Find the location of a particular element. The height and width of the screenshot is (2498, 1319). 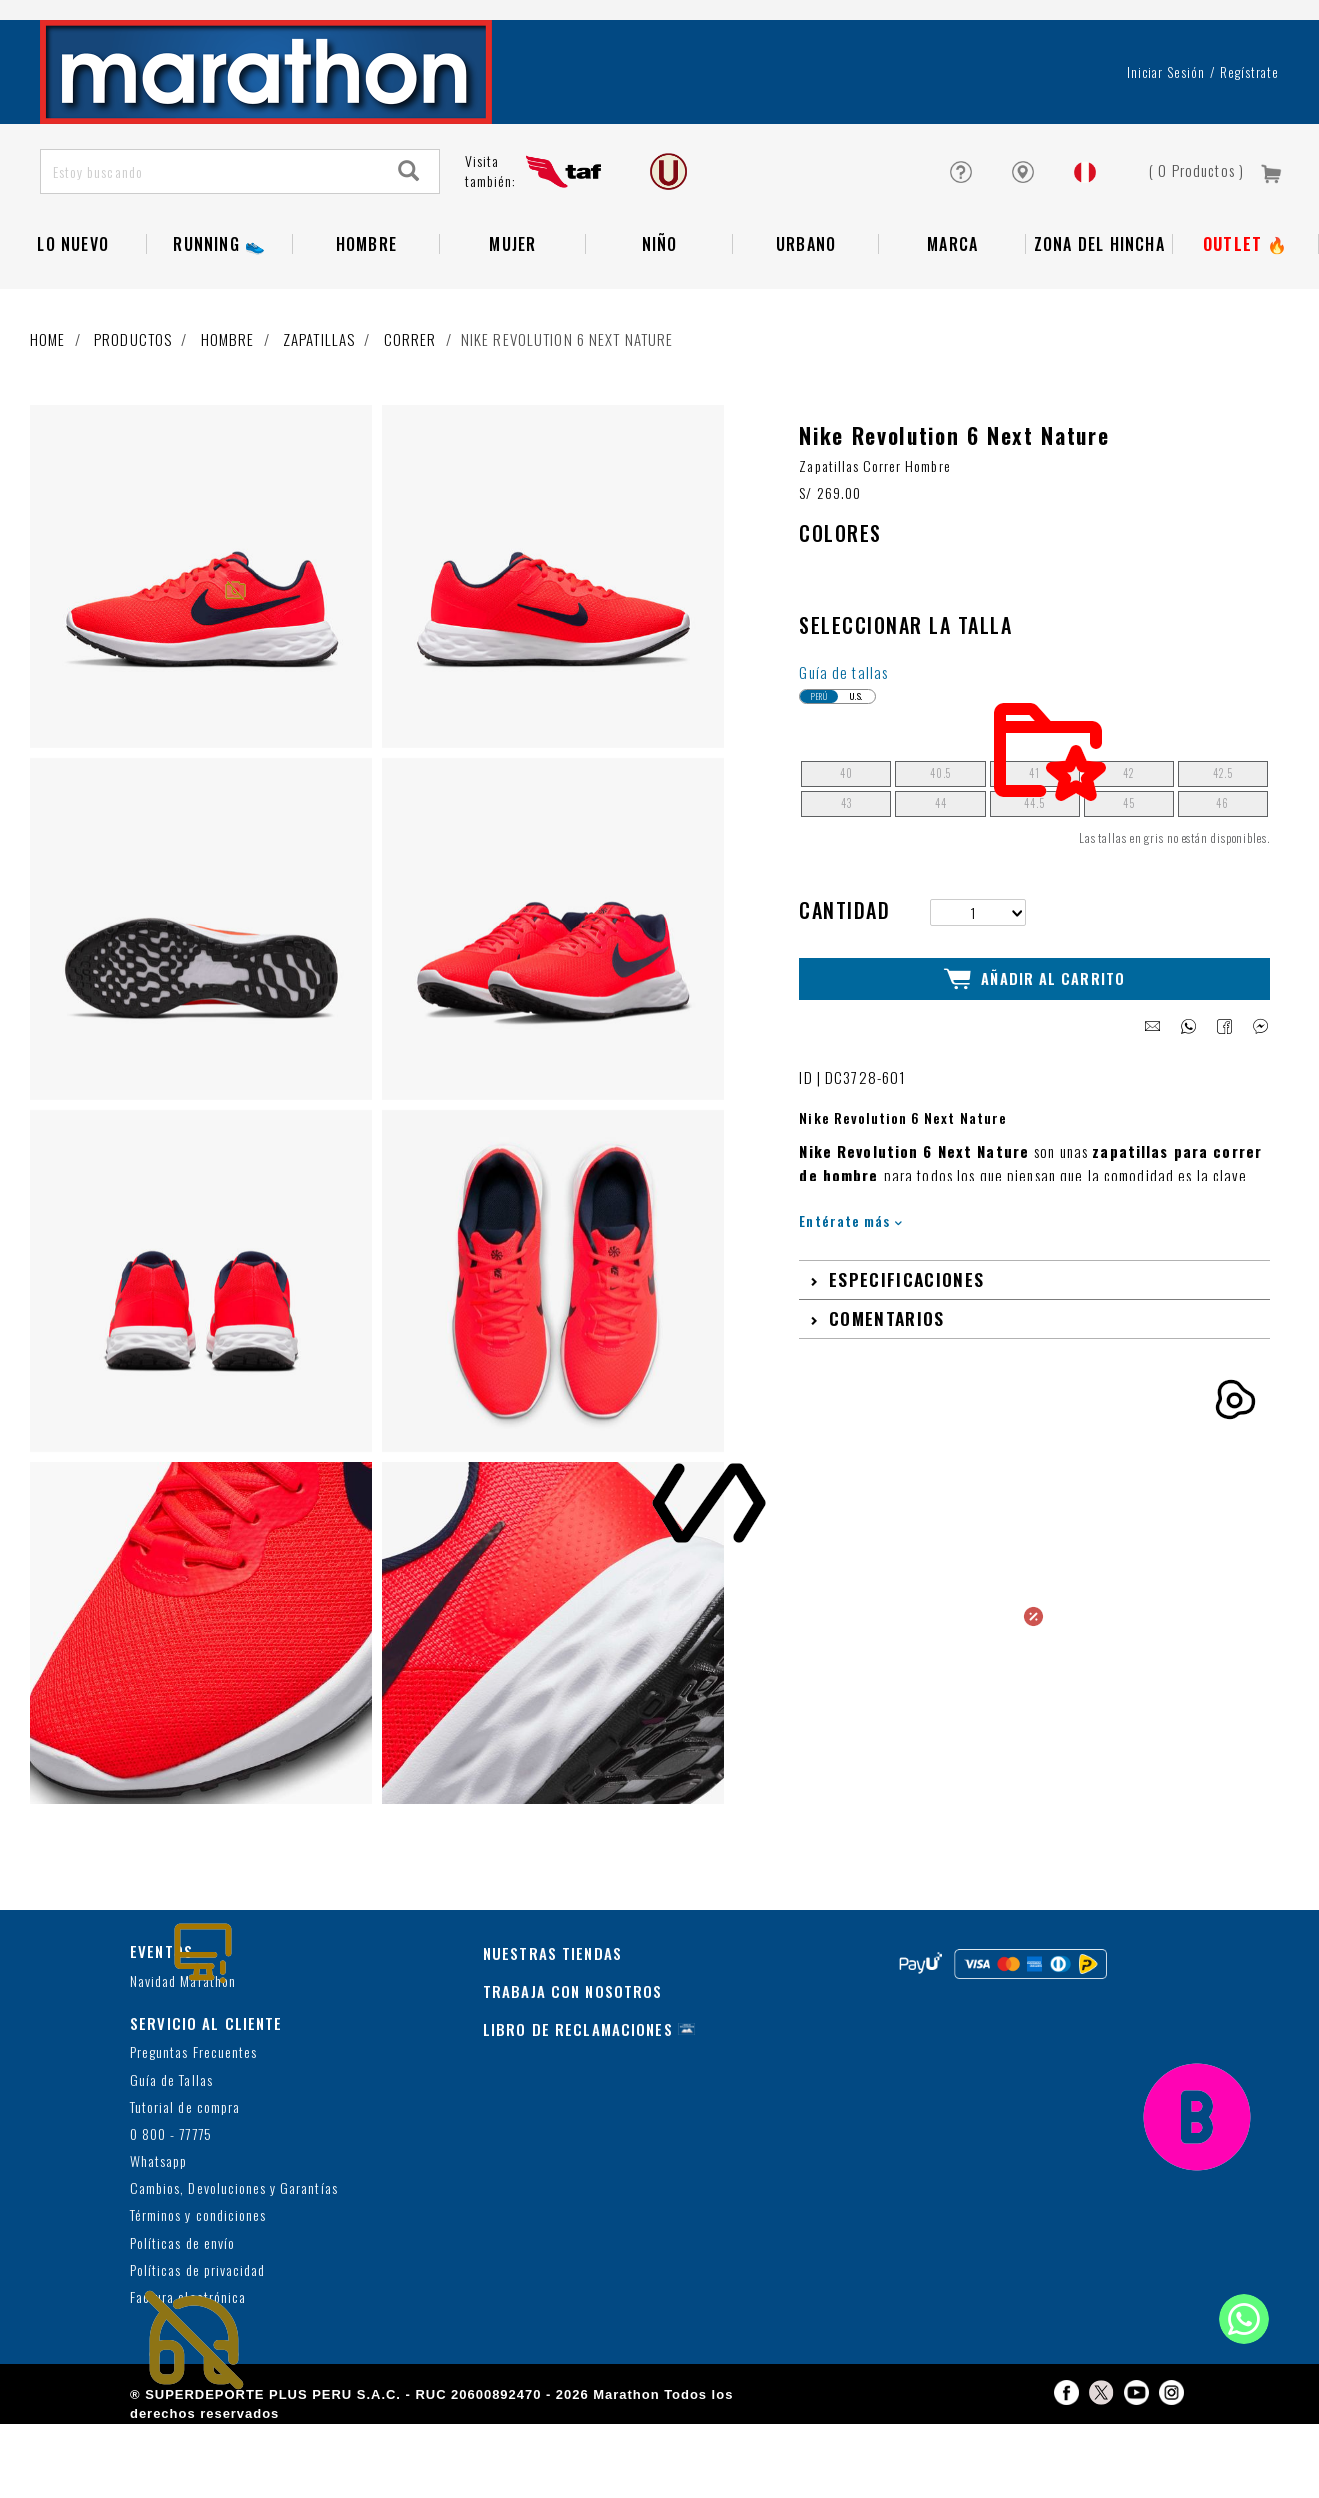

apply bold formatting to selected text is located at coordinates (1197, 2117).